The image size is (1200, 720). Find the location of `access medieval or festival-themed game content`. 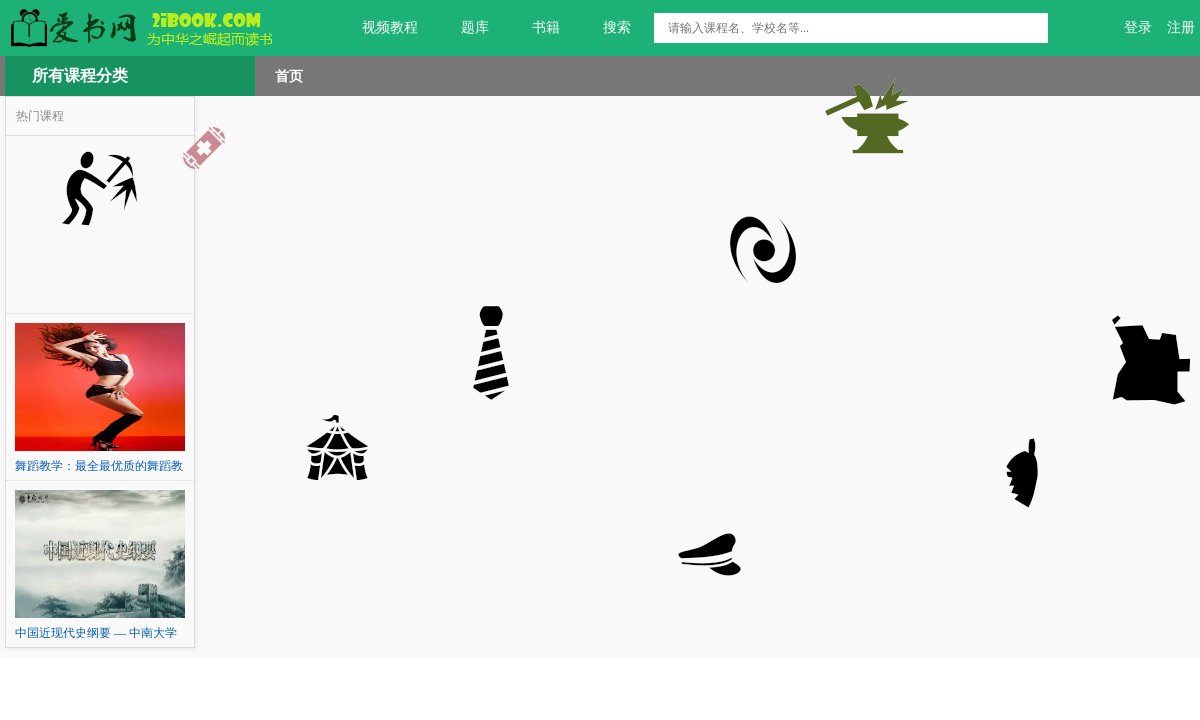

access medieval or festival-themed game content is located at coordinates (337, 447).